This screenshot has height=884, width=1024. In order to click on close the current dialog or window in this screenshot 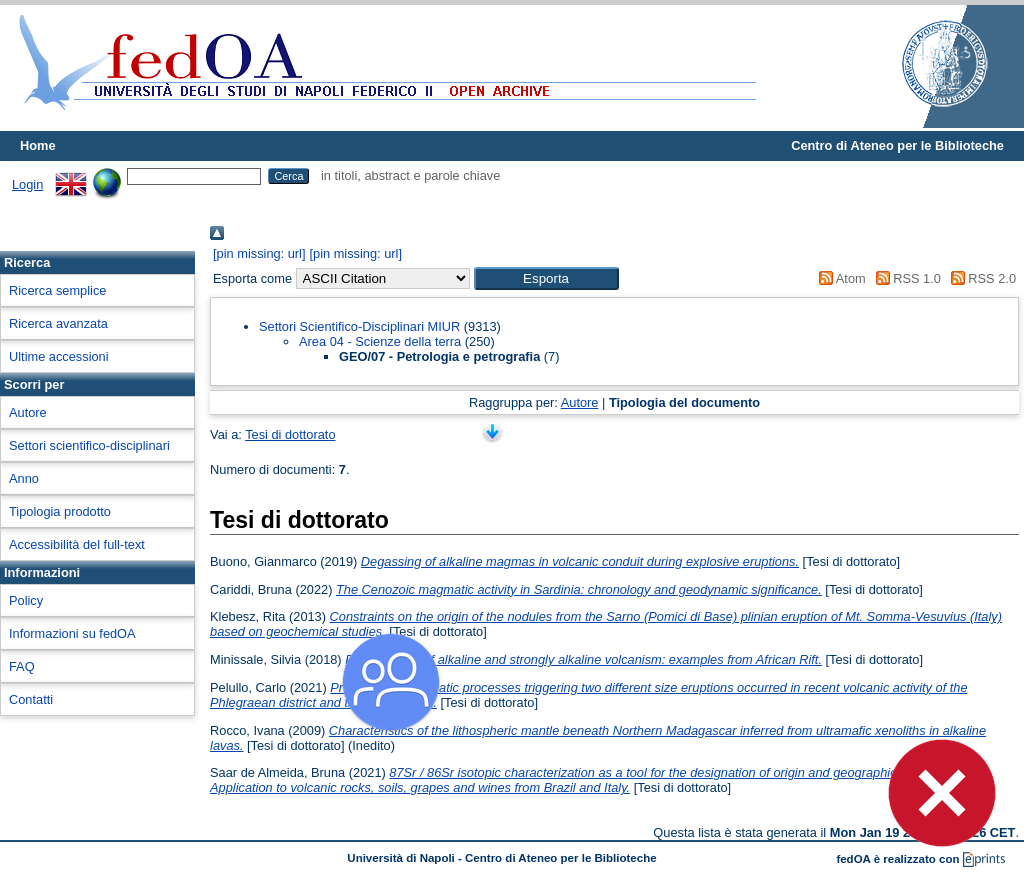, I will do `click(942, 793)`.